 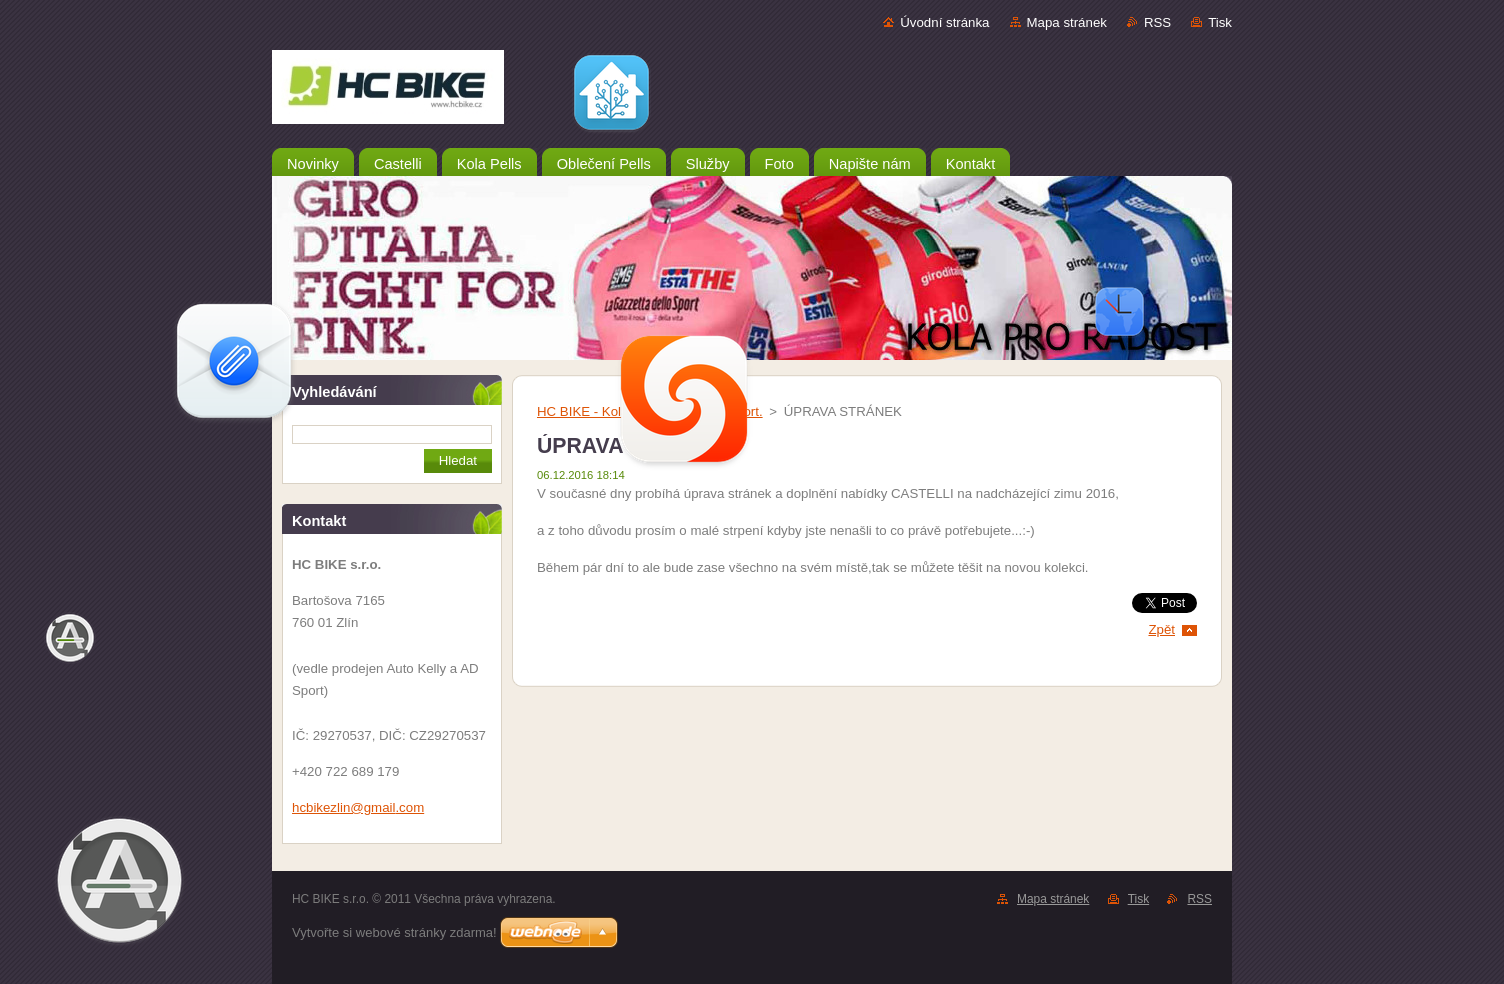 What do you see at coordinates (611, 92) in the screenshot?
I see `open the home assistant app` at bounding box center [611, 92].